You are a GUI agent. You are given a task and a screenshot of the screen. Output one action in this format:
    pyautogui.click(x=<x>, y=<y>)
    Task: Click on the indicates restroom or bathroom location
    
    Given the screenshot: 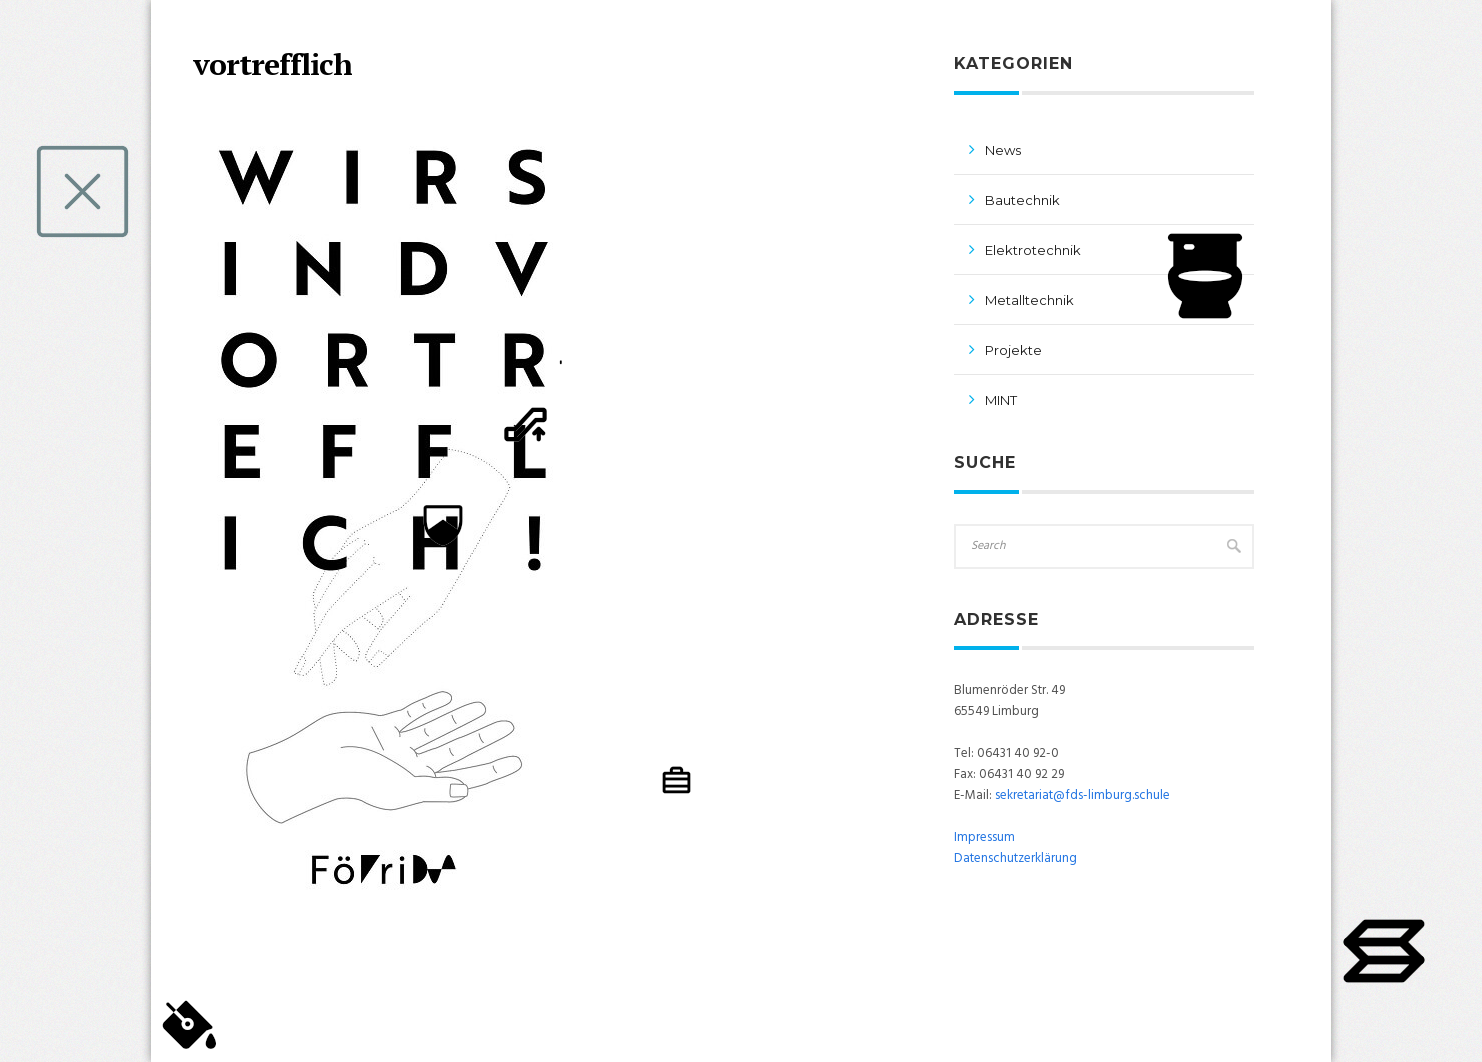 What is the action you would take?
    pyautogui.click(x=1205, y=276)
    